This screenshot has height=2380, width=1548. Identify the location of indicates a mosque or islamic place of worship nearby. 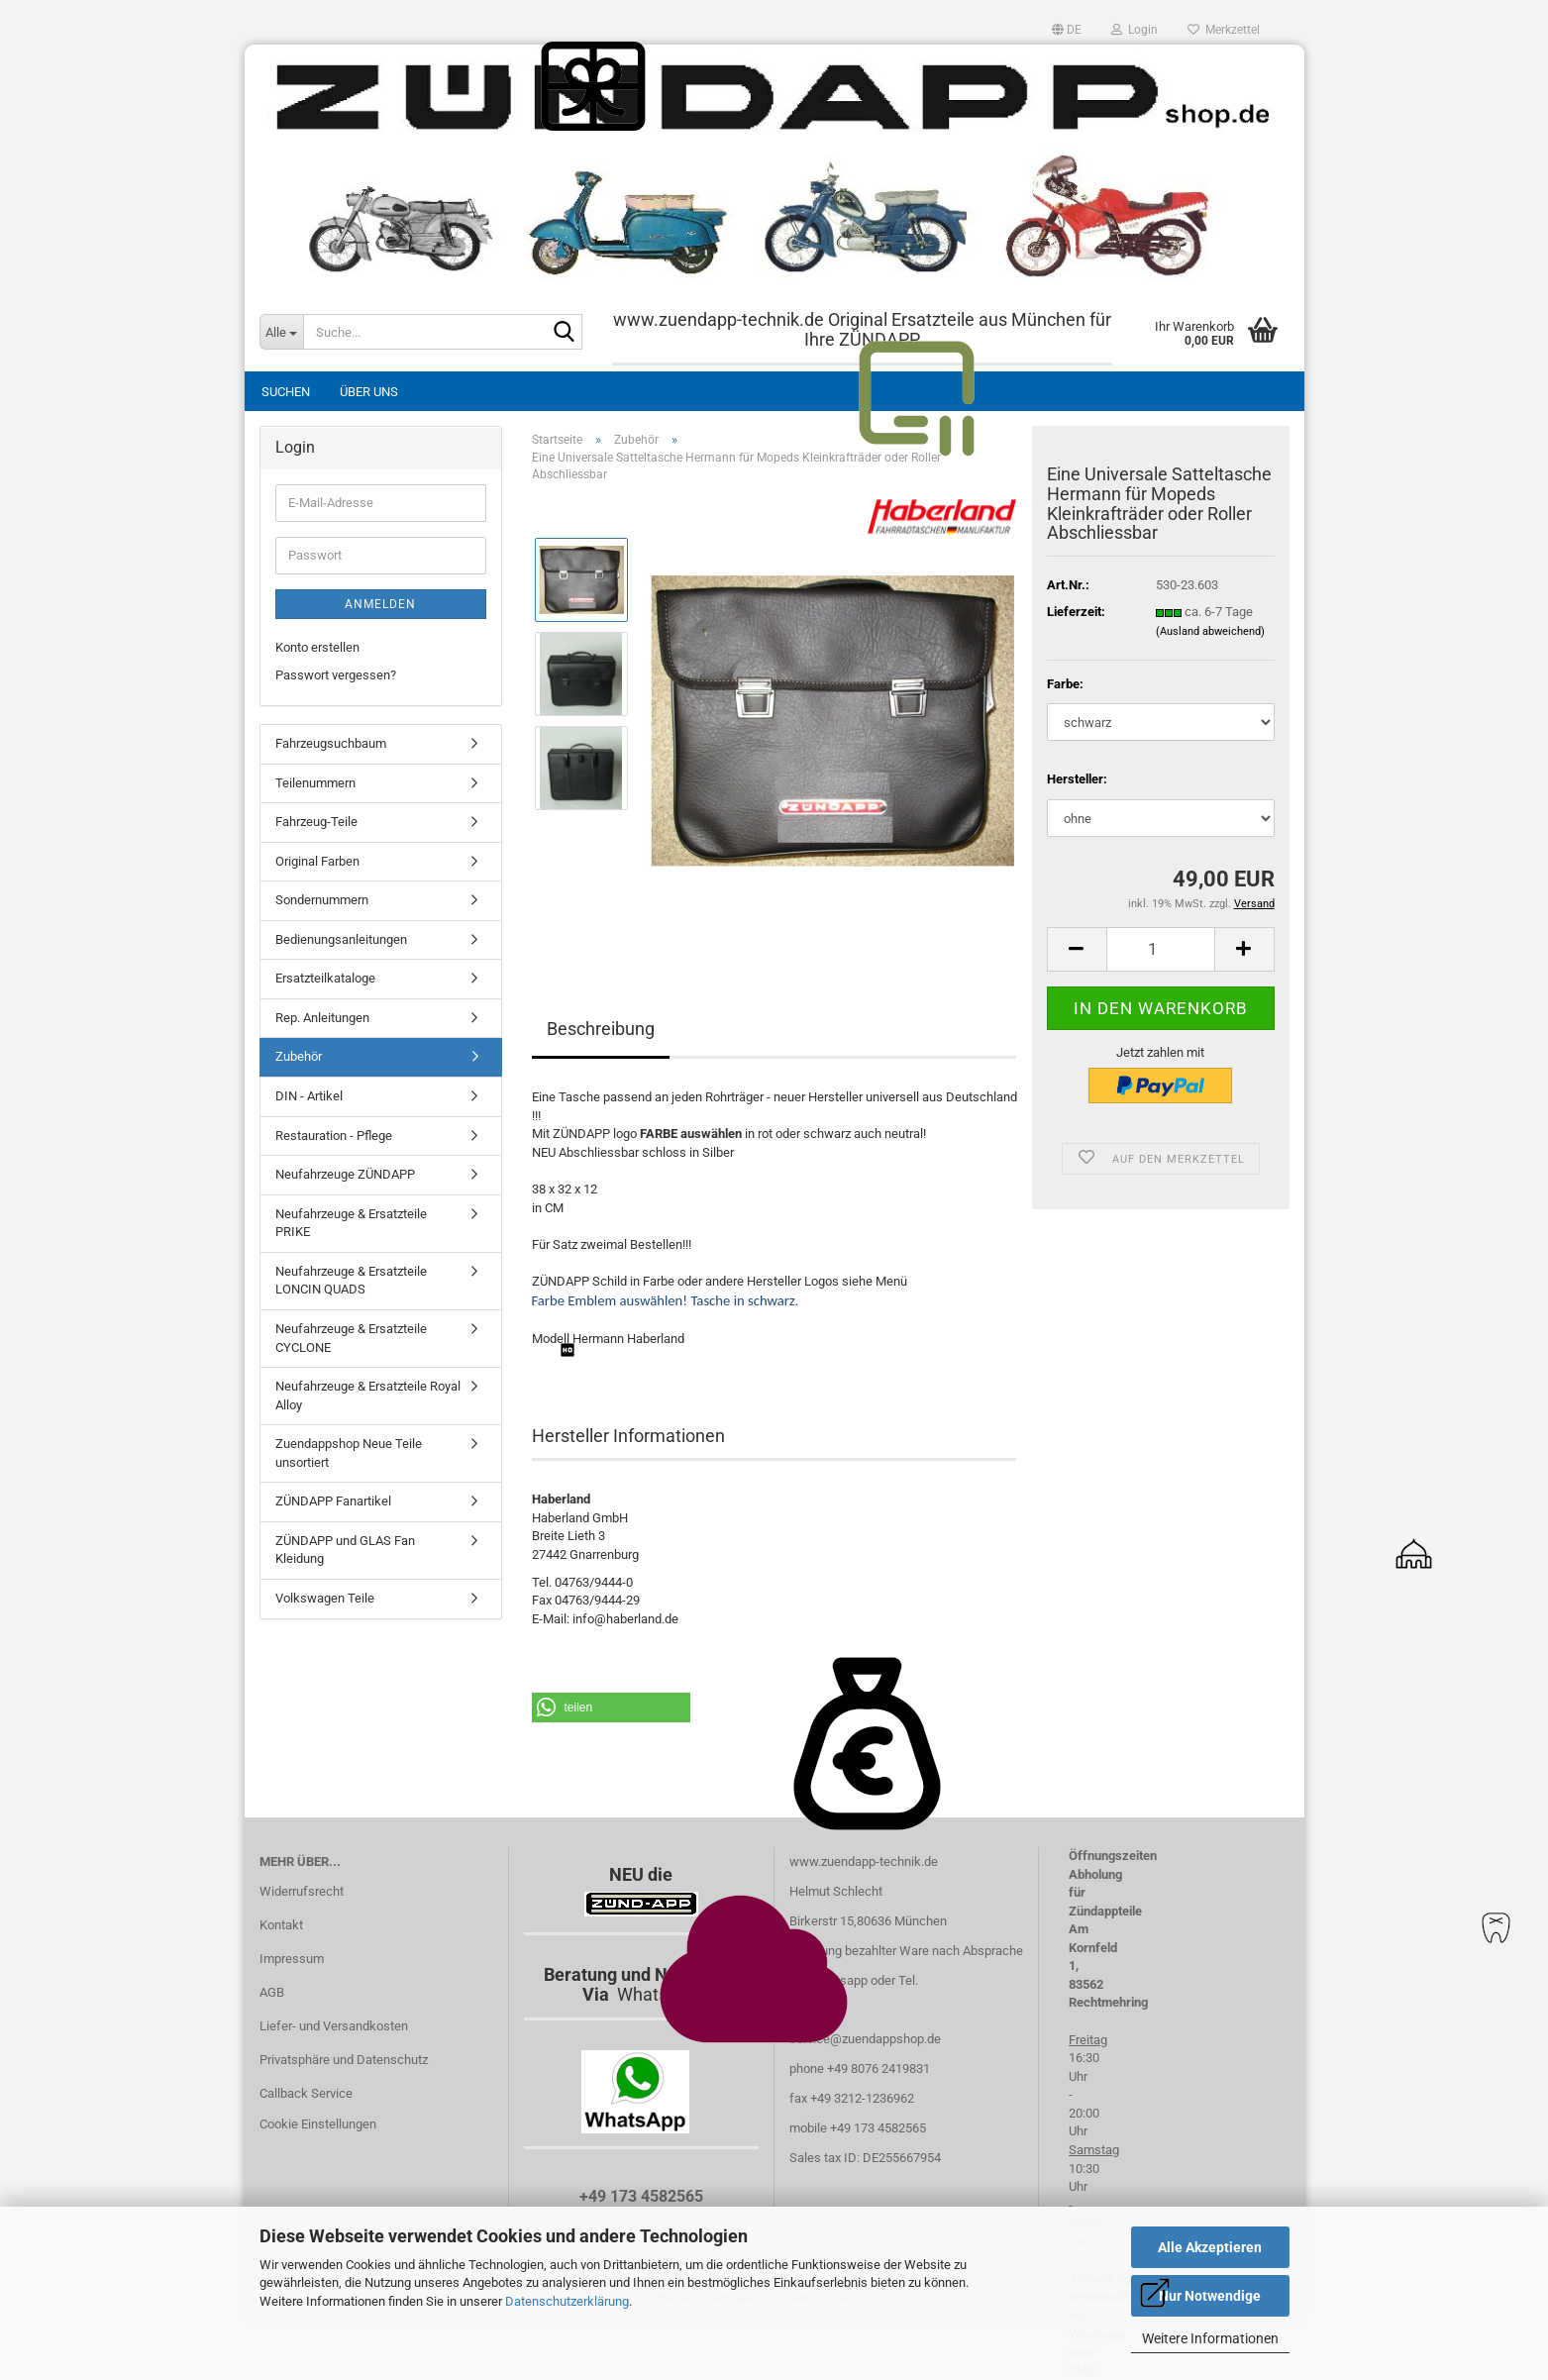
(1413, 1555).